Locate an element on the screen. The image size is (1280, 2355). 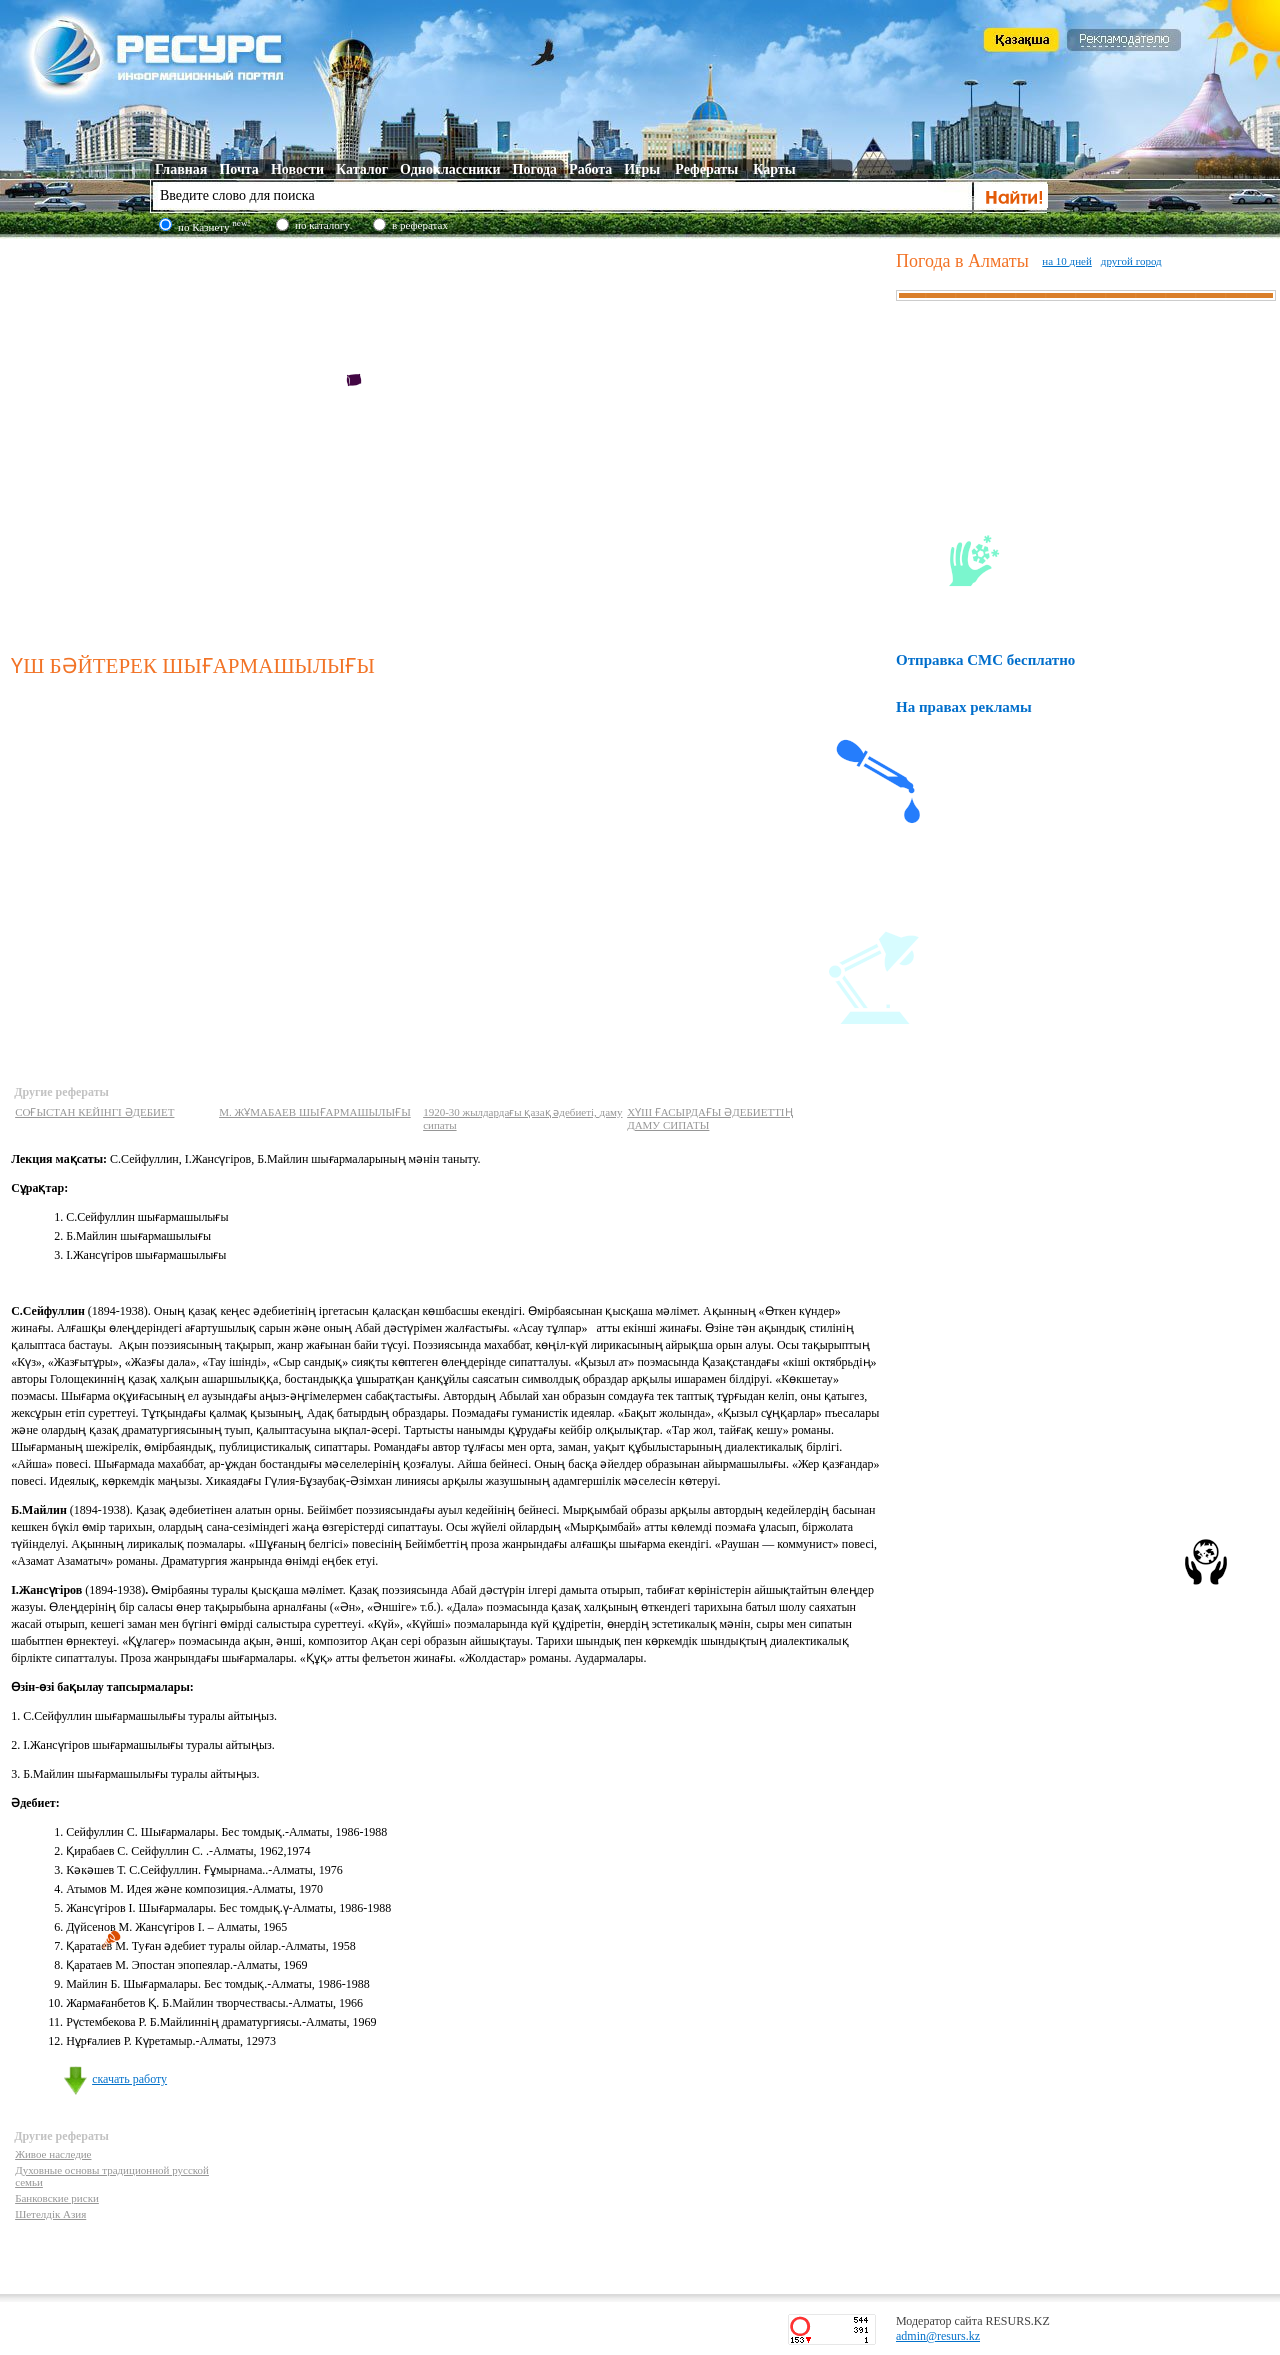
indicates sleep mode or rest state is located at coordinates (354, 380).